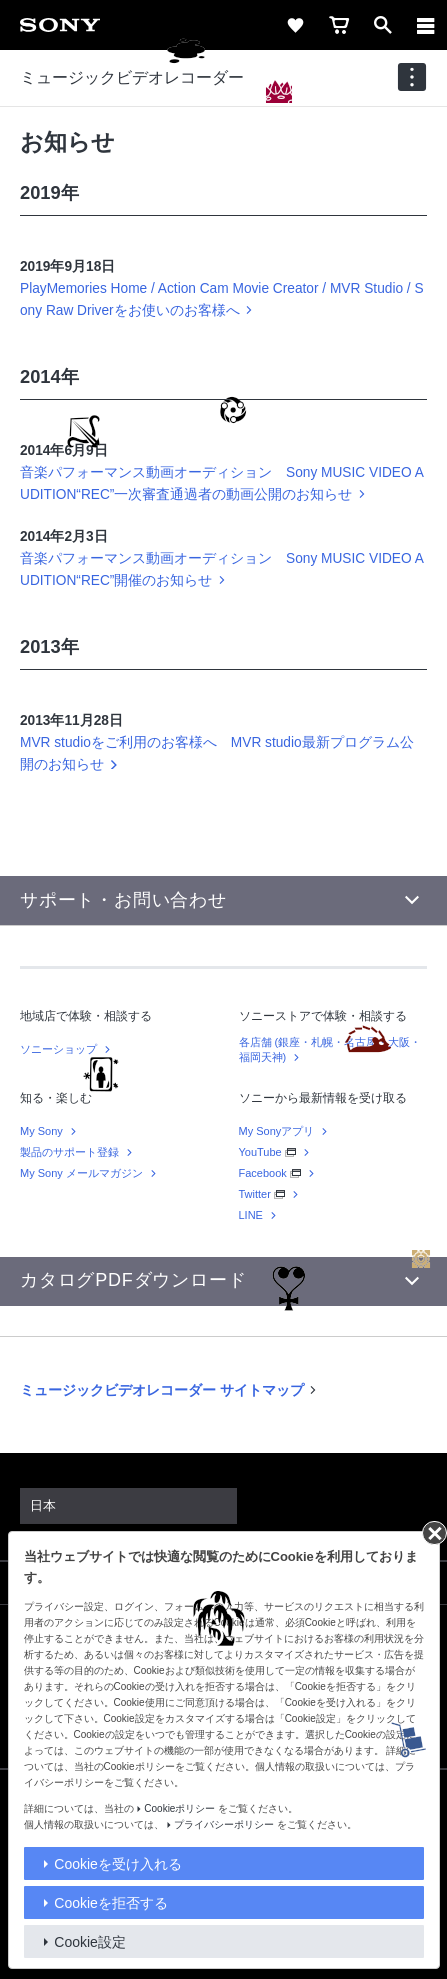 This screenshot has width=447, height=1979. Describe the element at coordinates (409, 1738) in the screenshot. I see `view shipping or delivery options` at that location.